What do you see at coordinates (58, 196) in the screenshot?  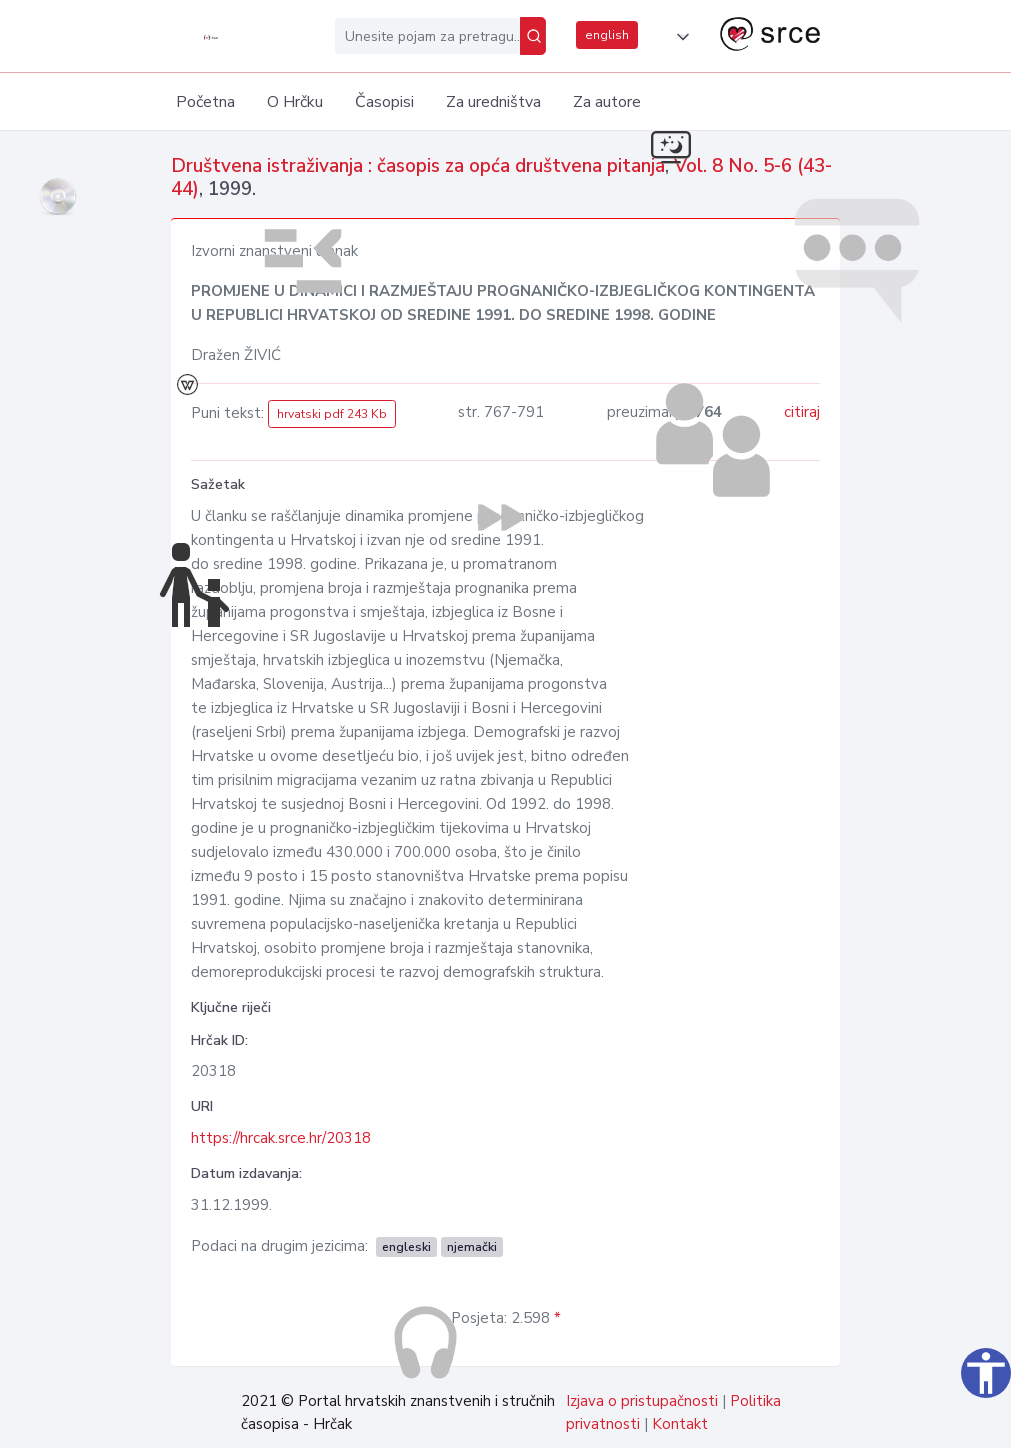 I see `access optical disc drive or media` at bounding box center [58, 196].